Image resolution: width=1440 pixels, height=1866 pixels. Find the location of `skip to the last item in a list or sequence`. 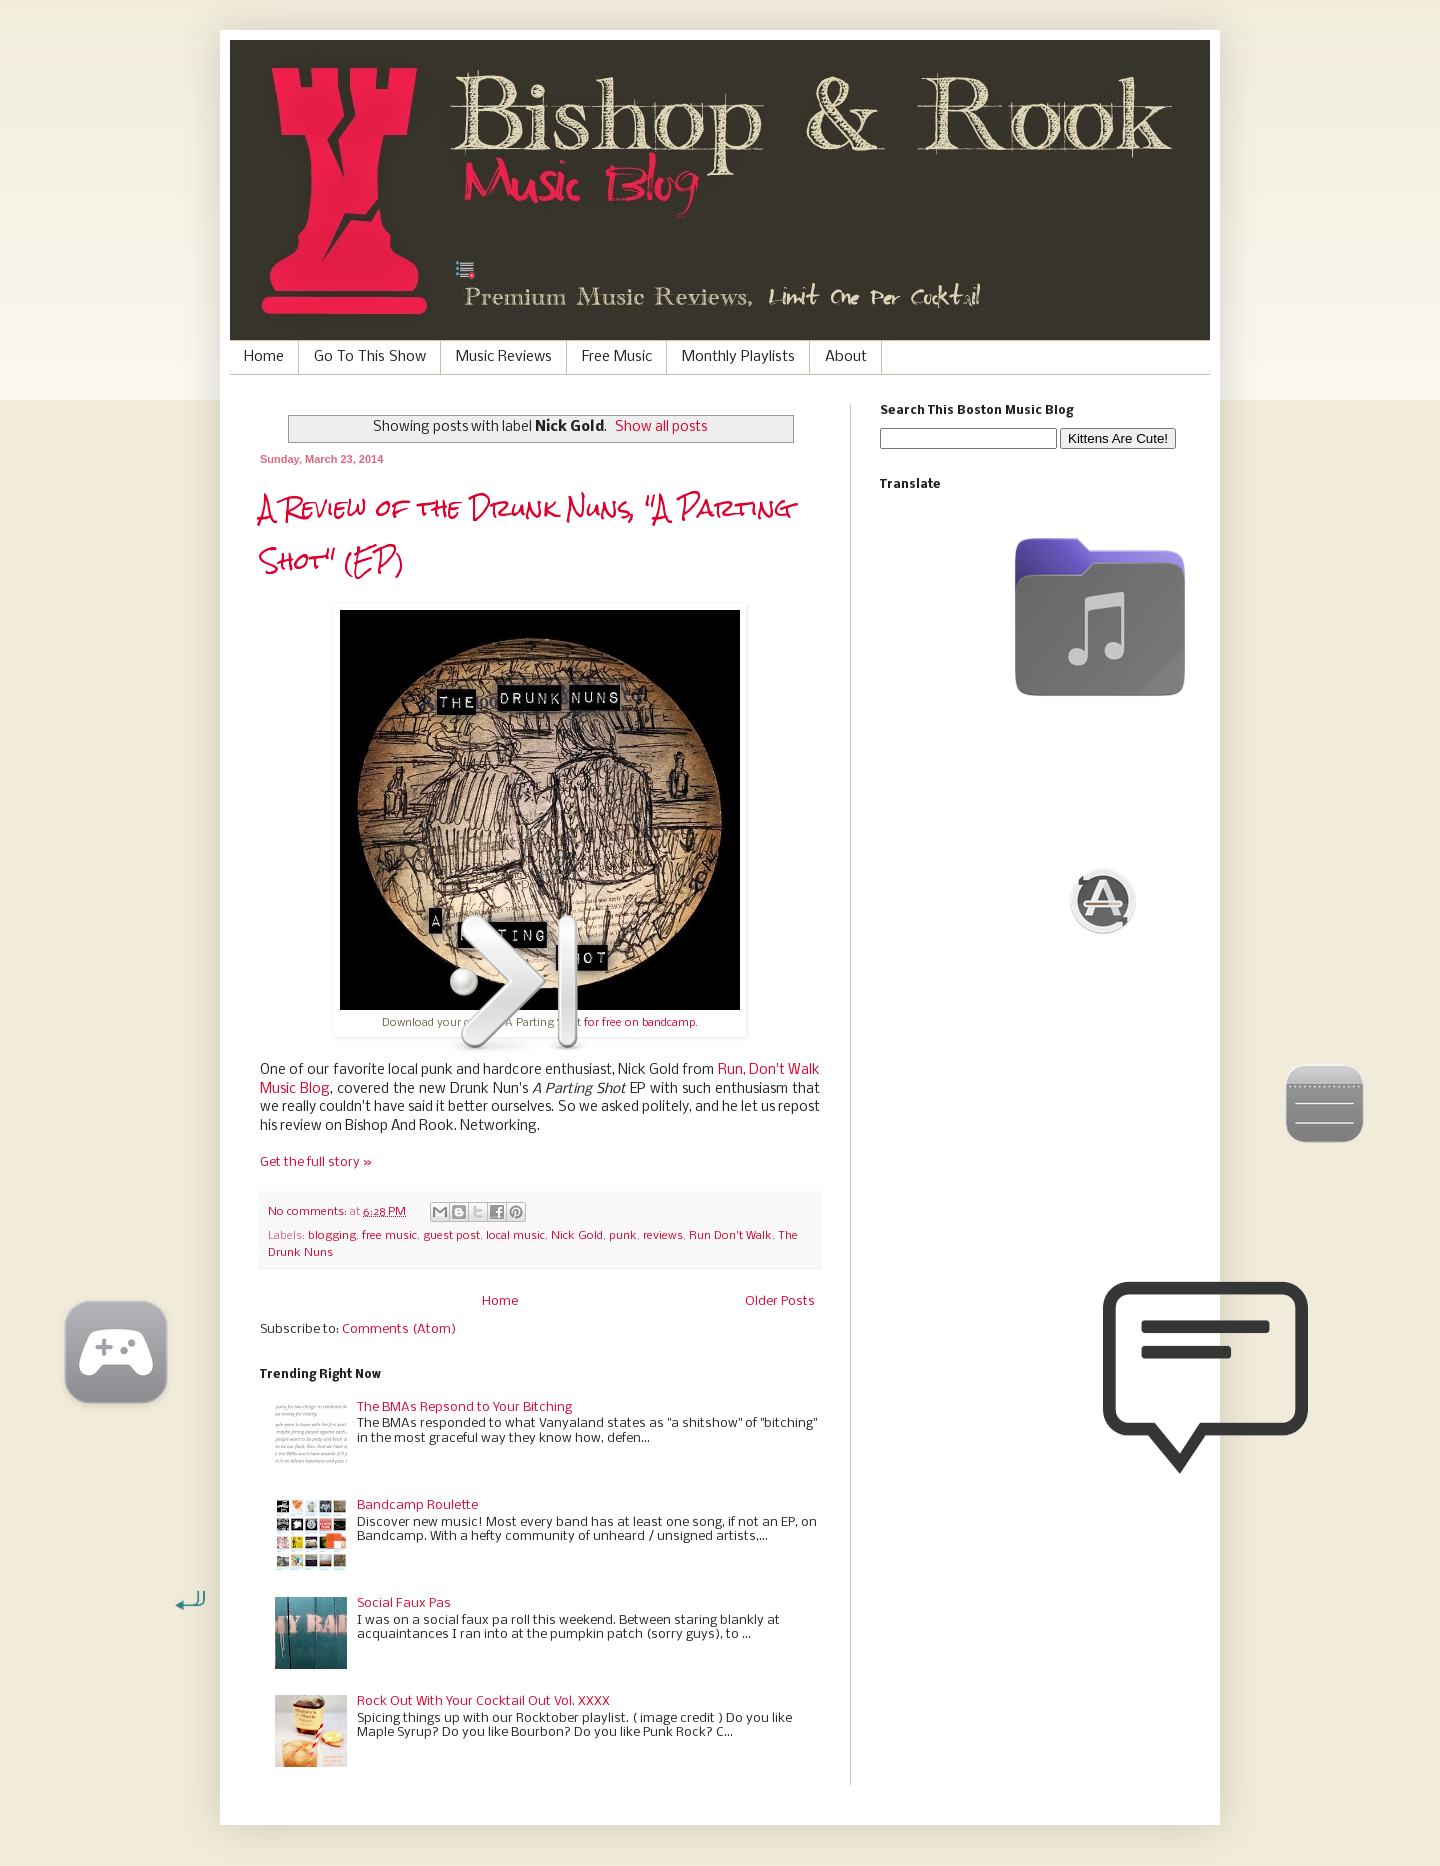

skip to the last item in a list or sequence is located at coordinates (516, 981).